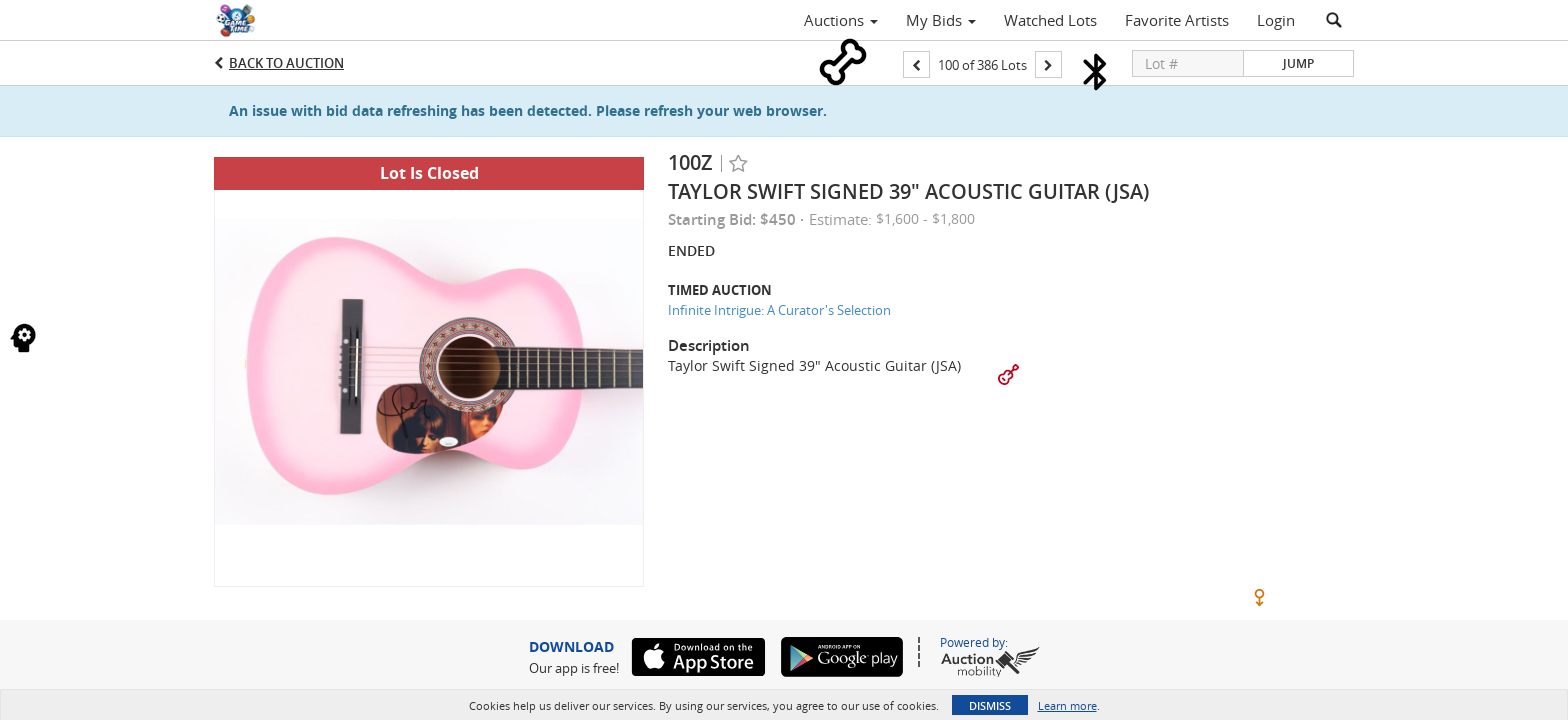  Describe the element at coordinates (1008, 374) in the screenshot. I see `access music or instrument settings` at that location.